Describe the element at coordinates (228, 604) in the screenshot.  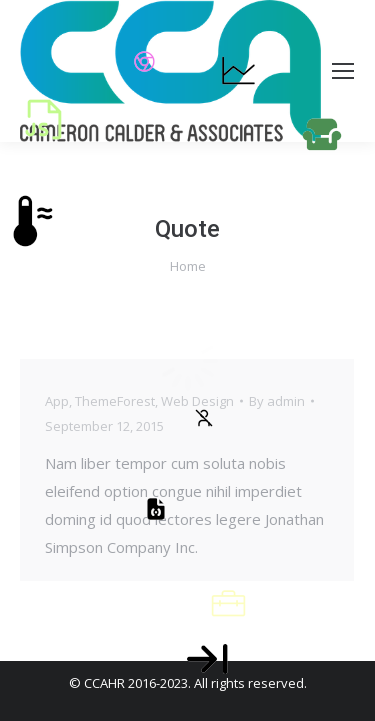
I see `access tools and utilities` at that location.